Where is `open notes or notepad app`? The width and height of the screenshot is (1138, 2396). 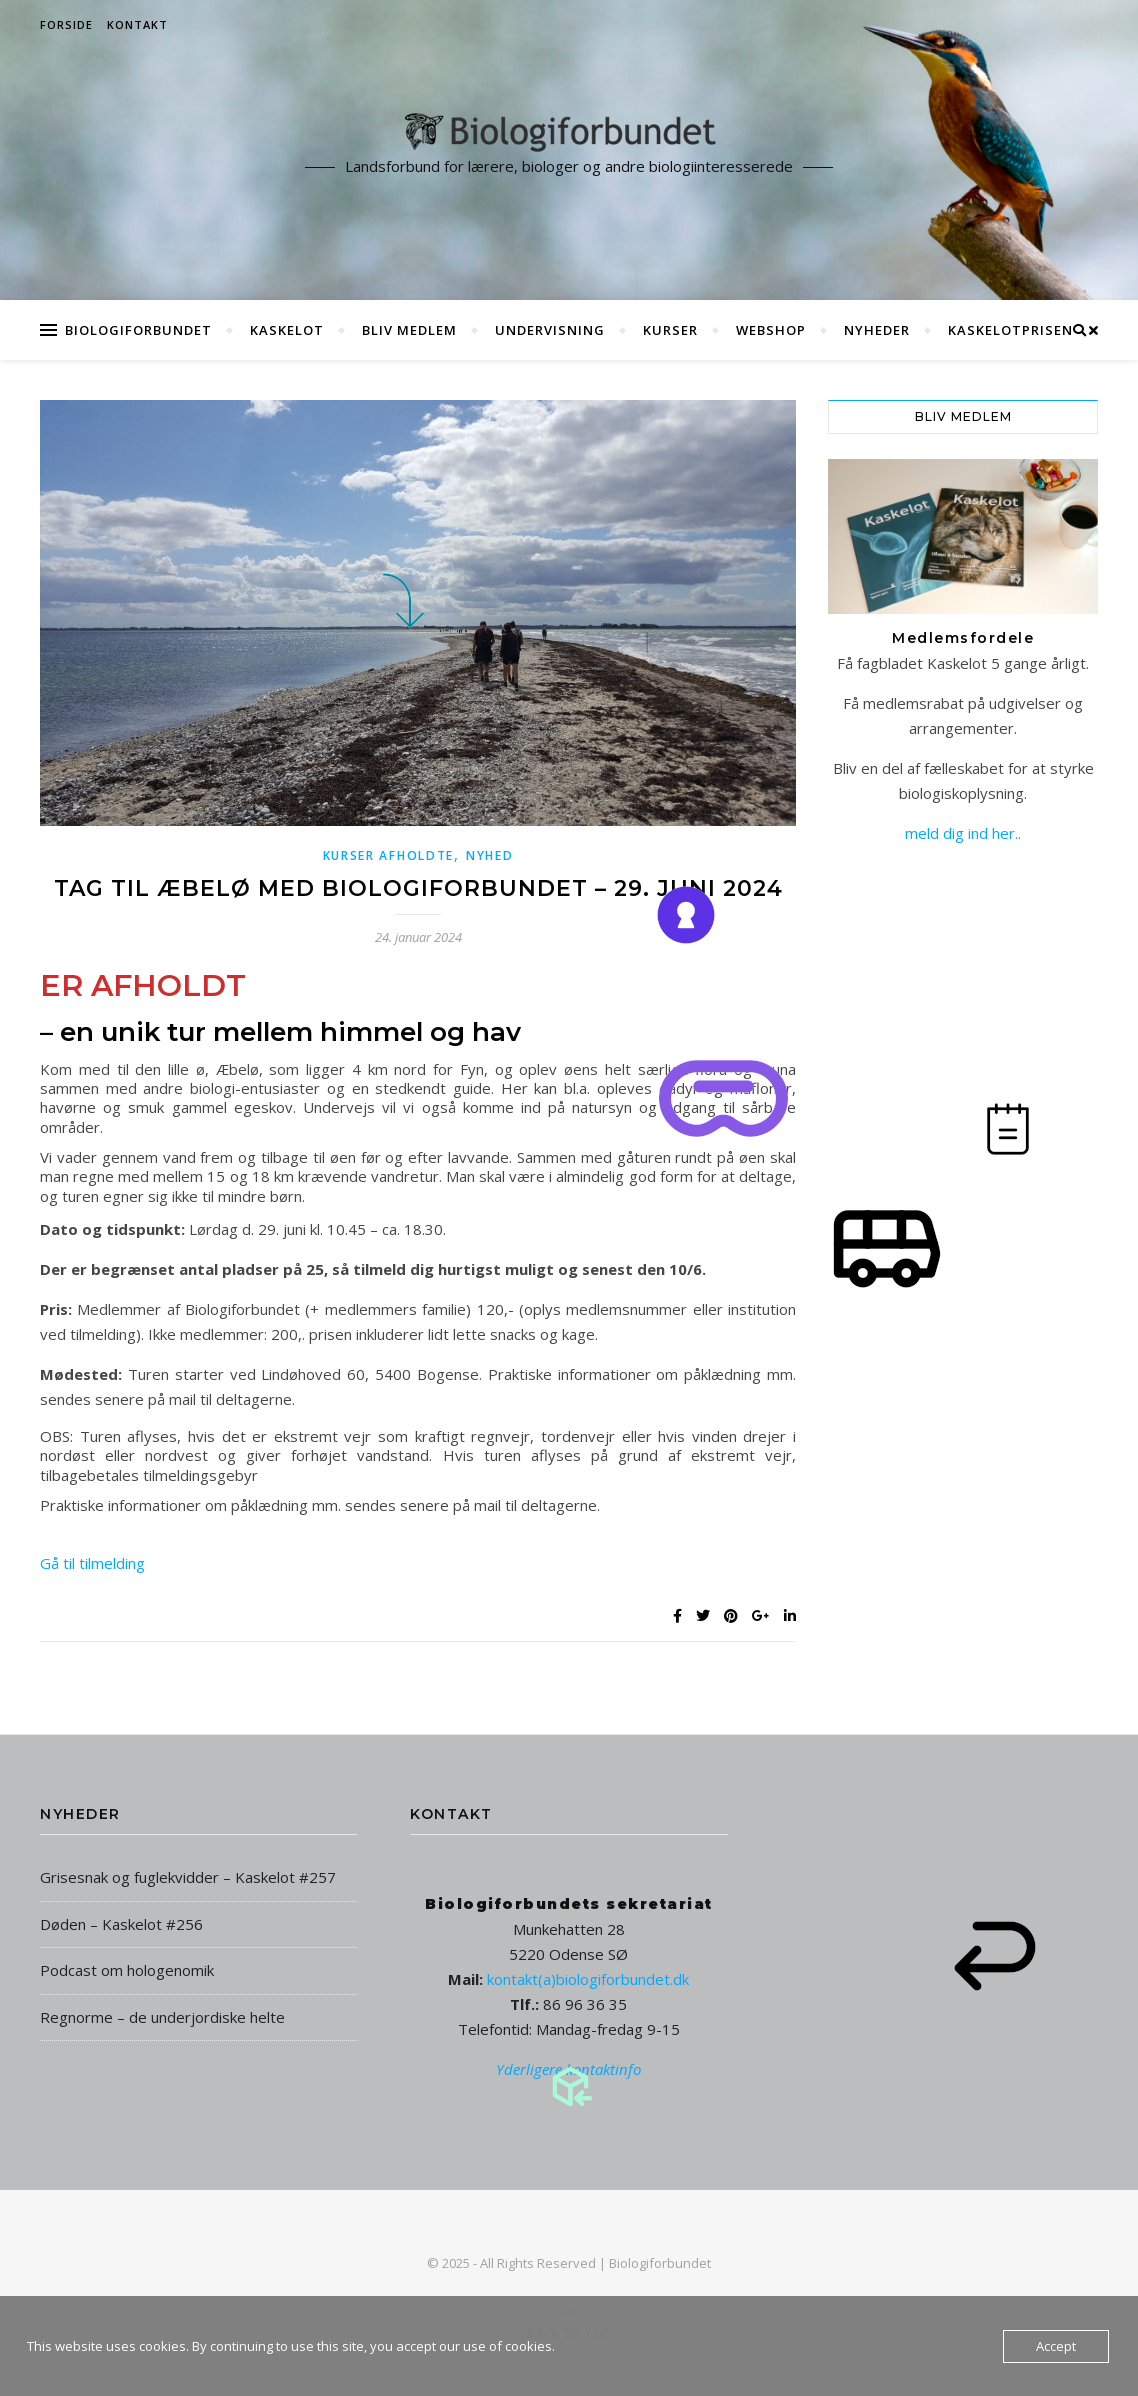 open notes or notepad app is located at coordinates (1008, 1130).